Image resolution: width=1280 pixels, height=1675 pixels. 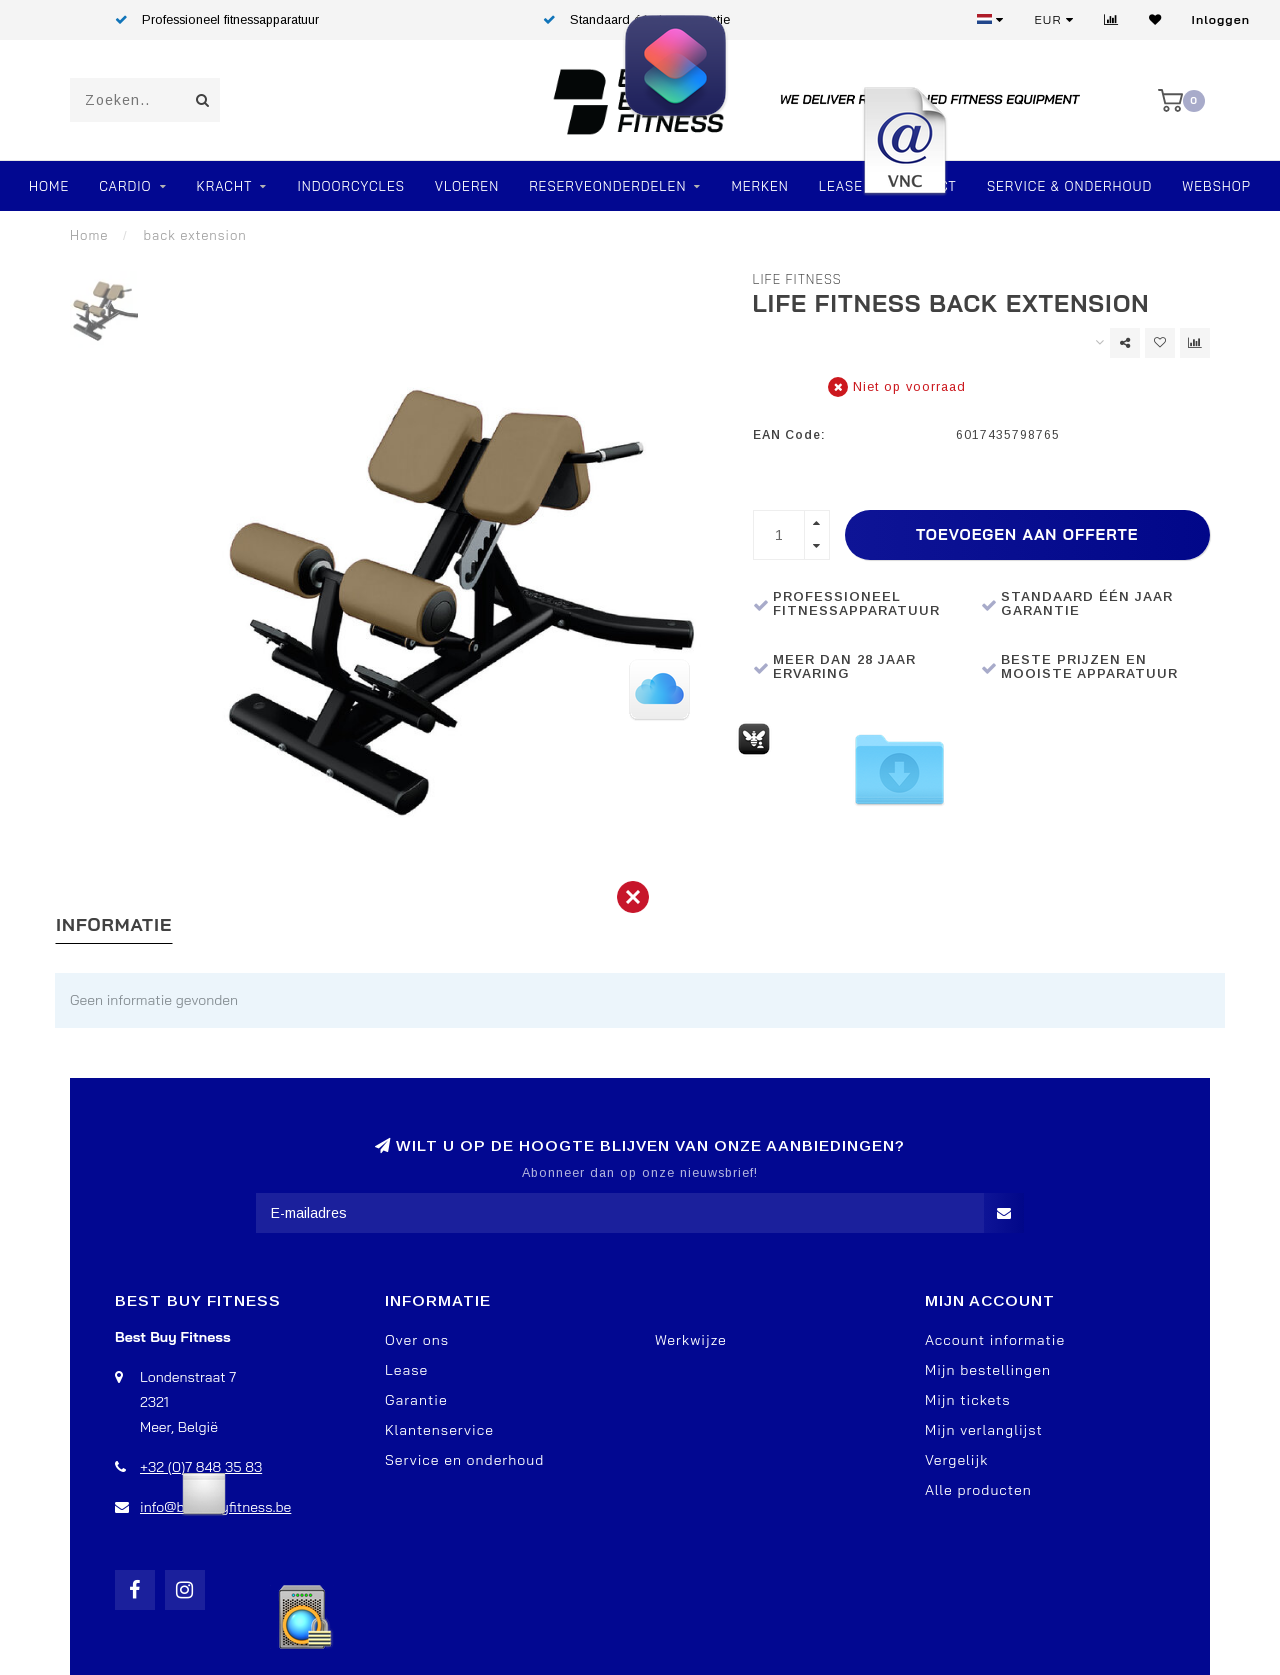 I want to click on open kandji device management agent, so click(x=754, y=739).